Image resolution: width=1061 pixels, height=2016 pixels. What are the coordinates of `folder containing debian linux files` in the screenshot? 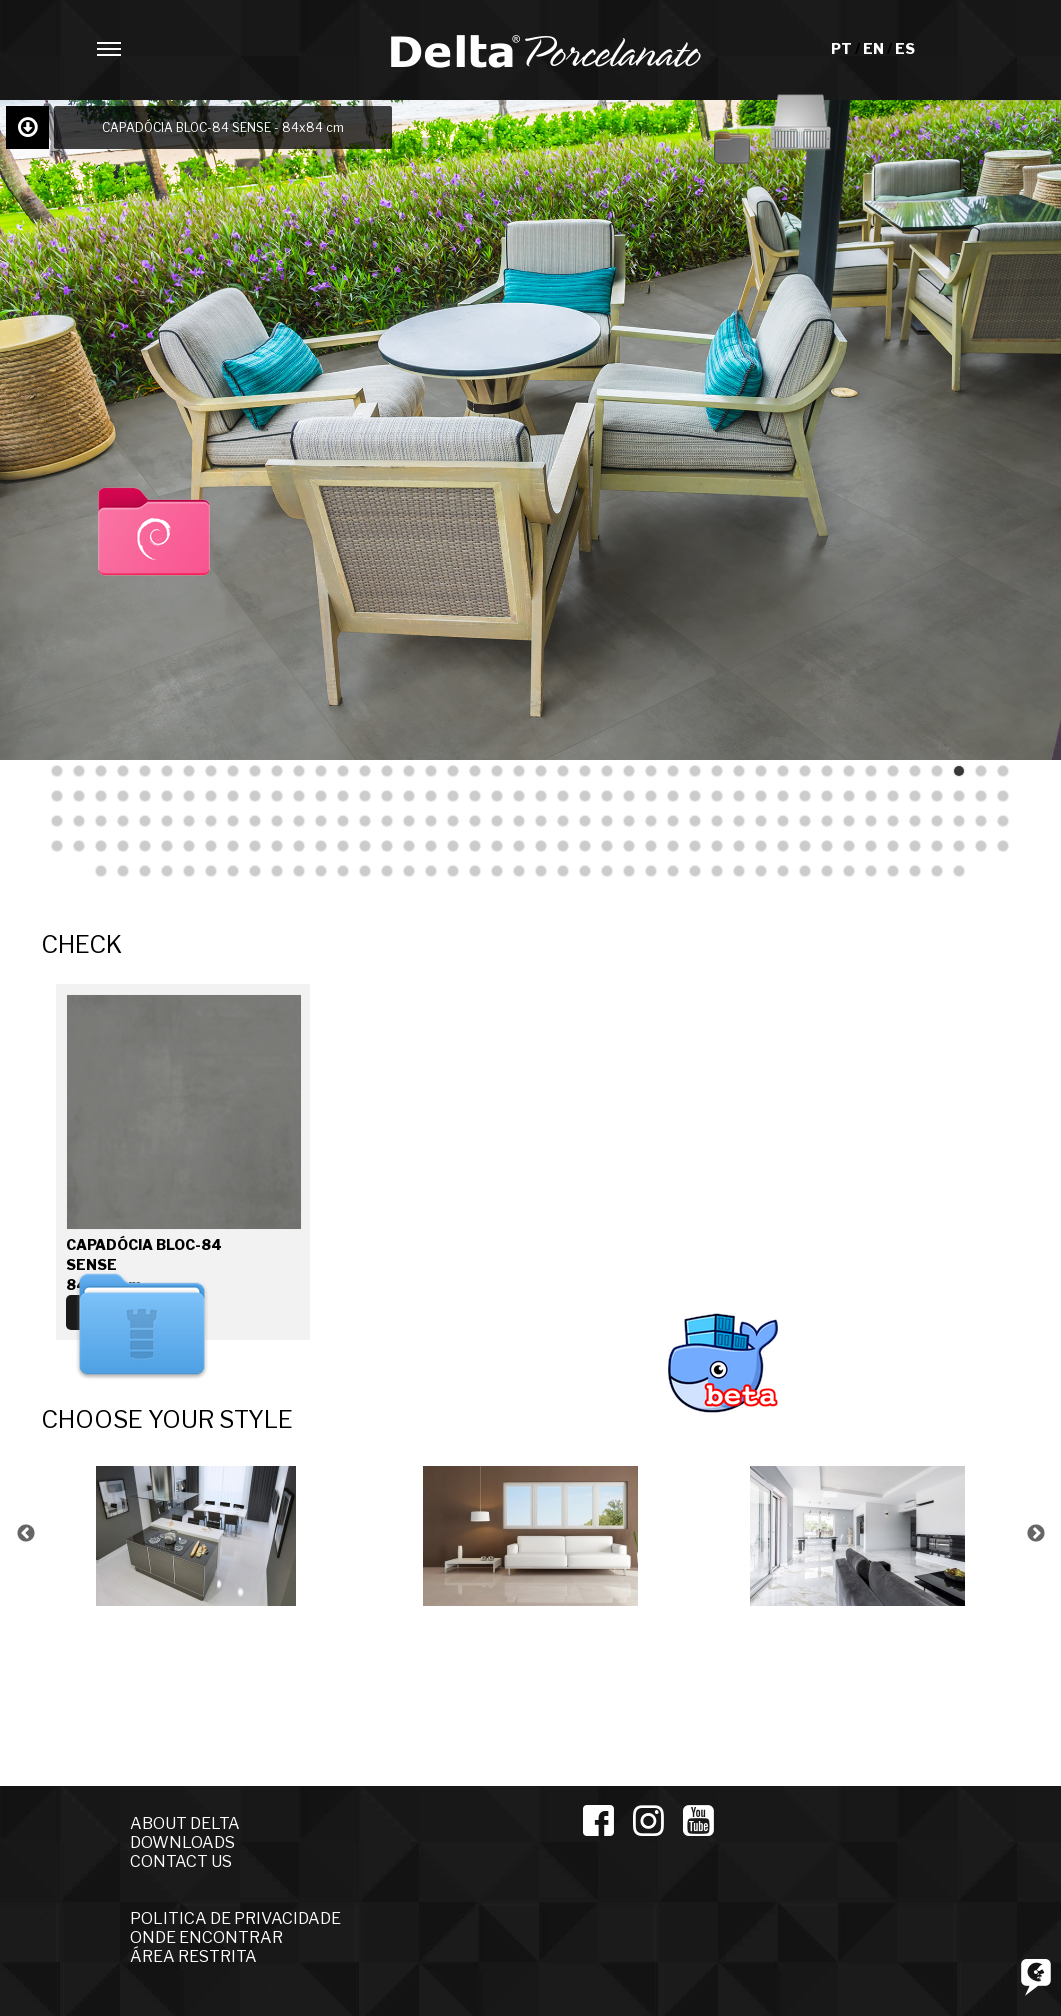 It's located at (153, 534).